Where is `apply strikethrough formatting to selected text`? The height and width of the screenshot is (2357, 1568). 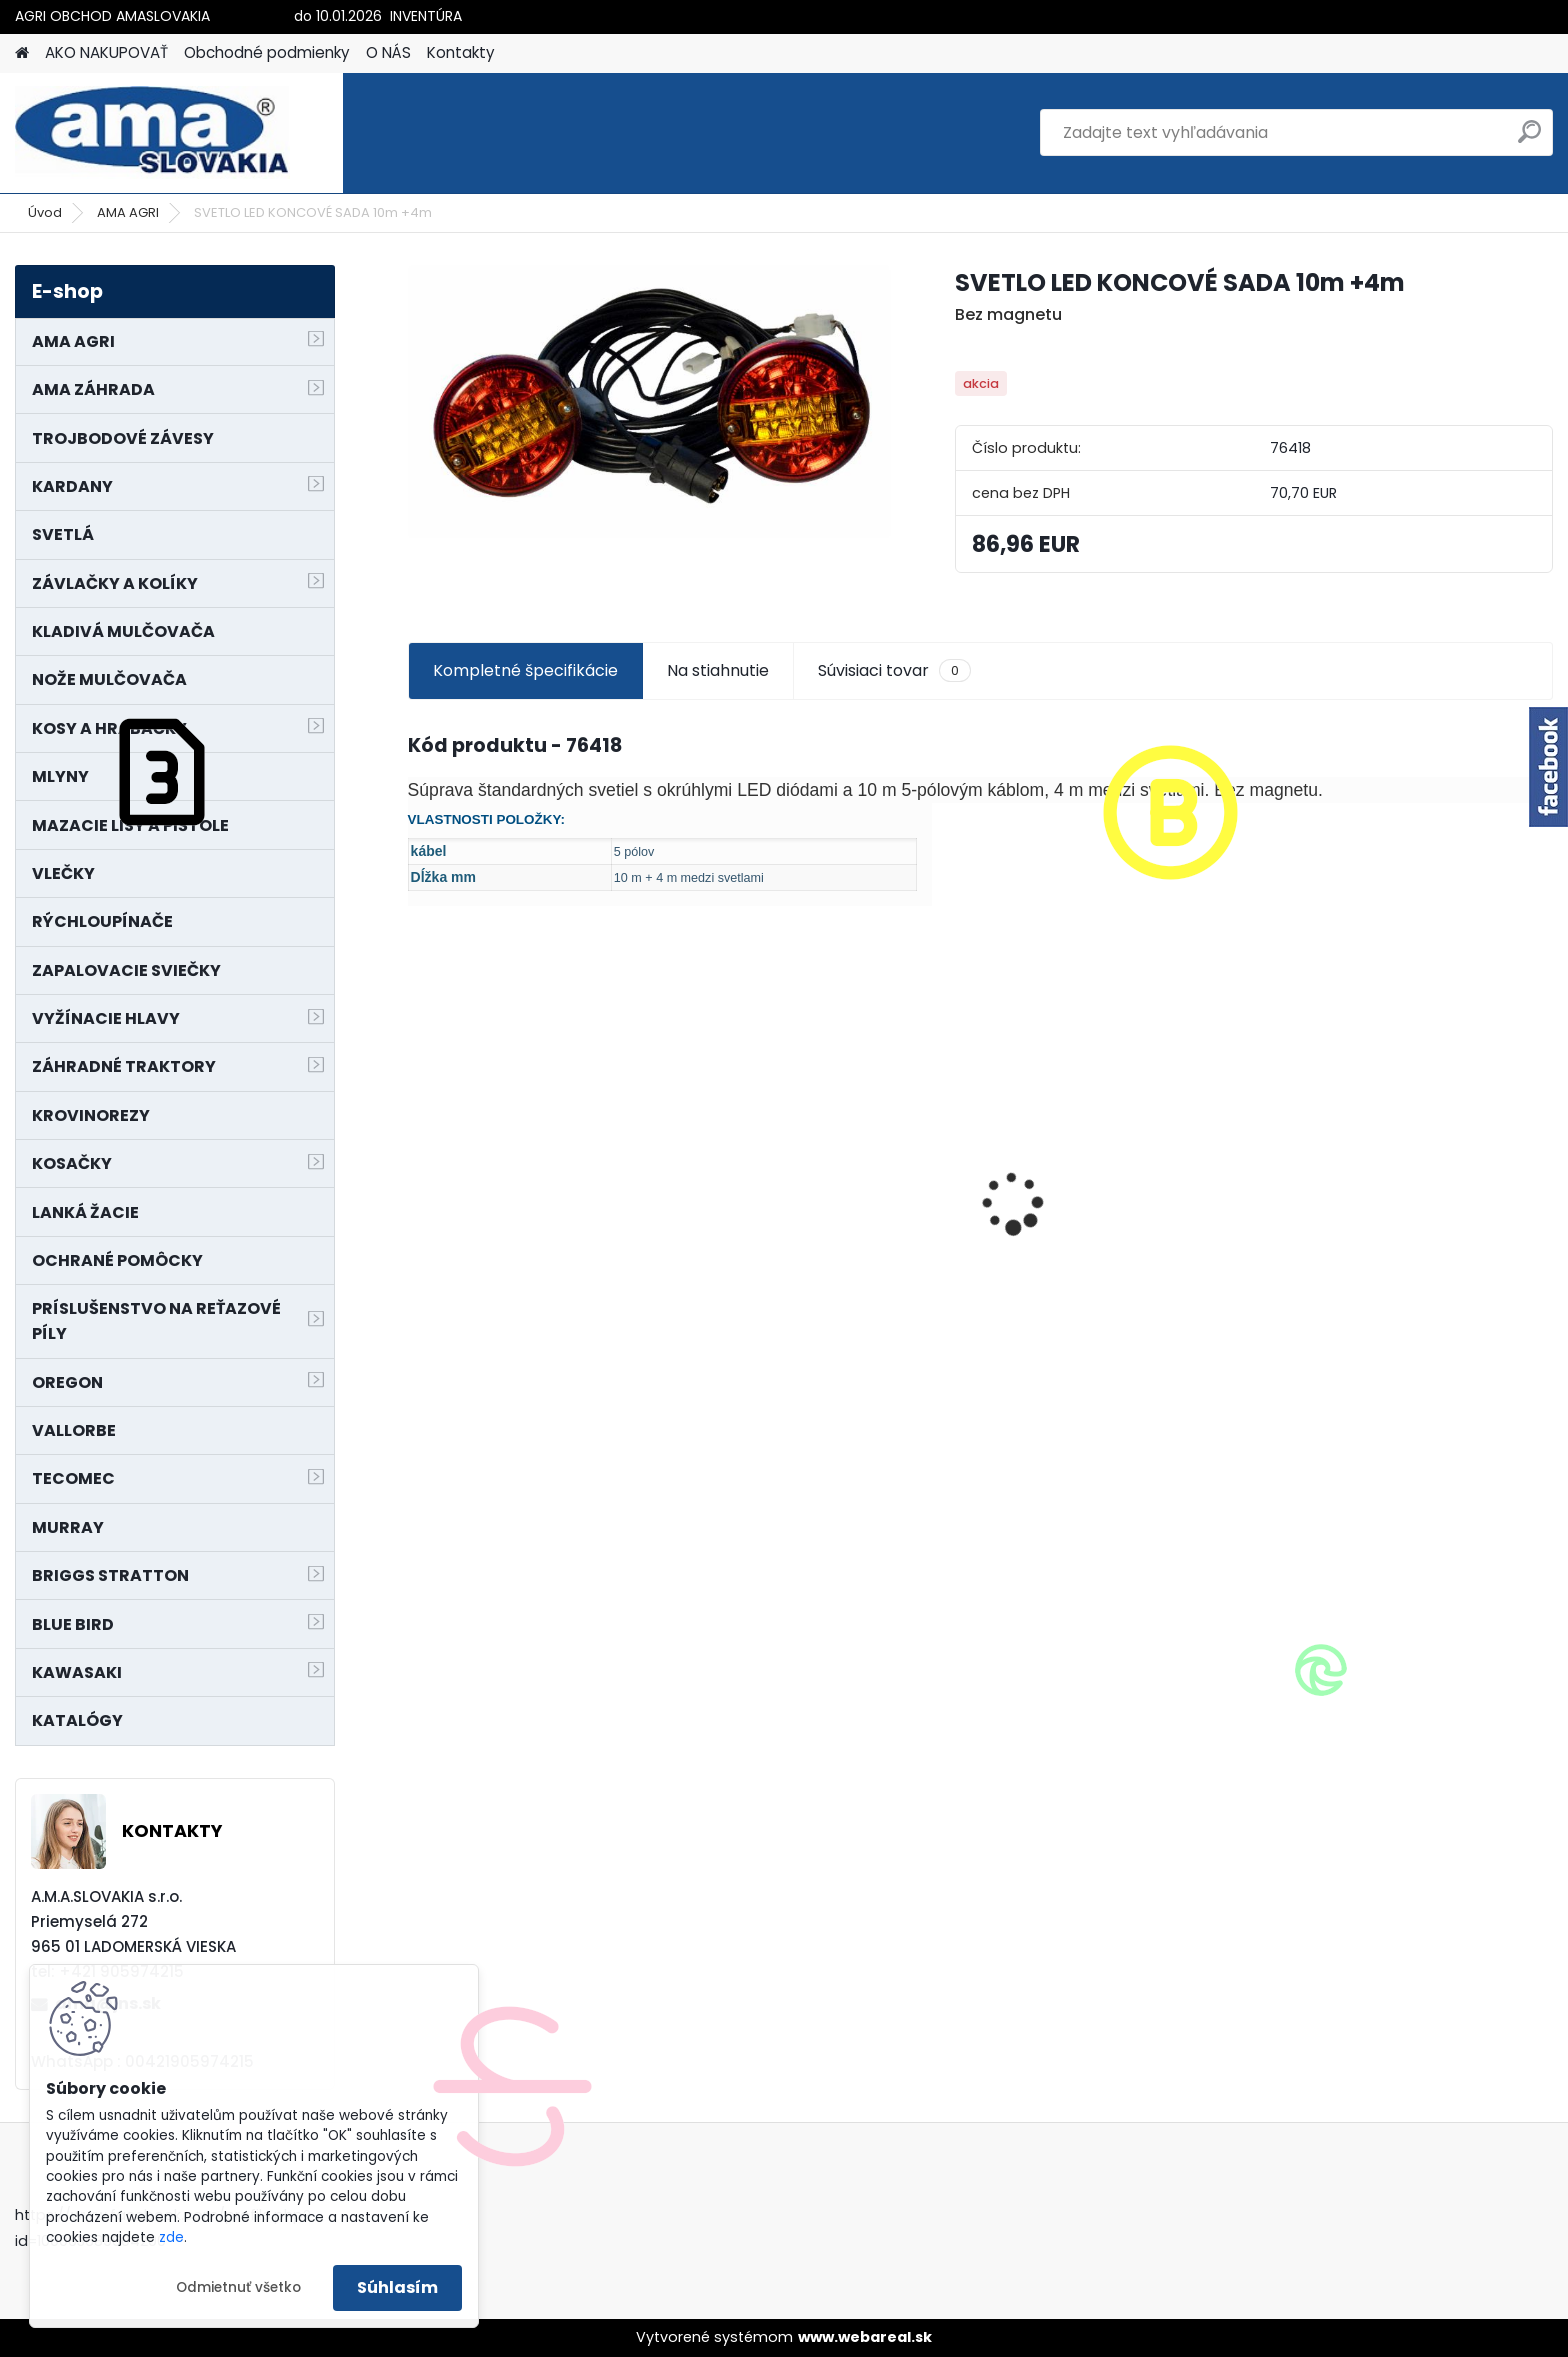 apply strikethrough formatting to selected text is located at coordinates (512, 2086).